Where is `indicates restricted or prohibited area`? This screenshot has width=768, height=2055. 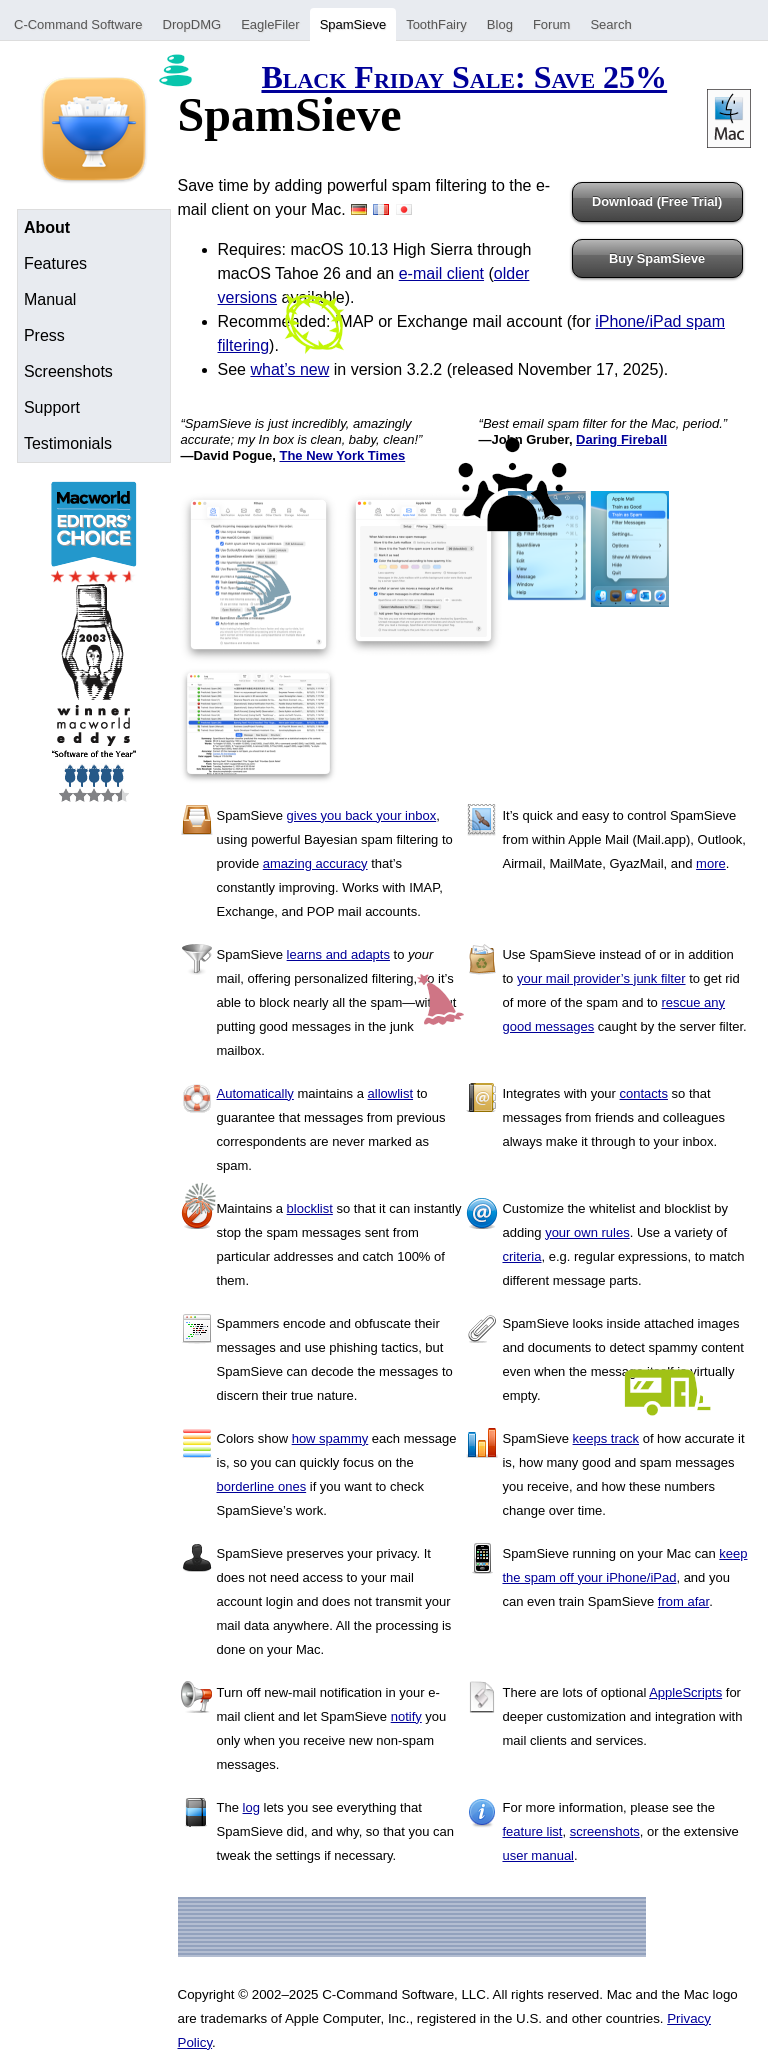 indicates restricted or prohibited area is located at coordinates (314, 323).